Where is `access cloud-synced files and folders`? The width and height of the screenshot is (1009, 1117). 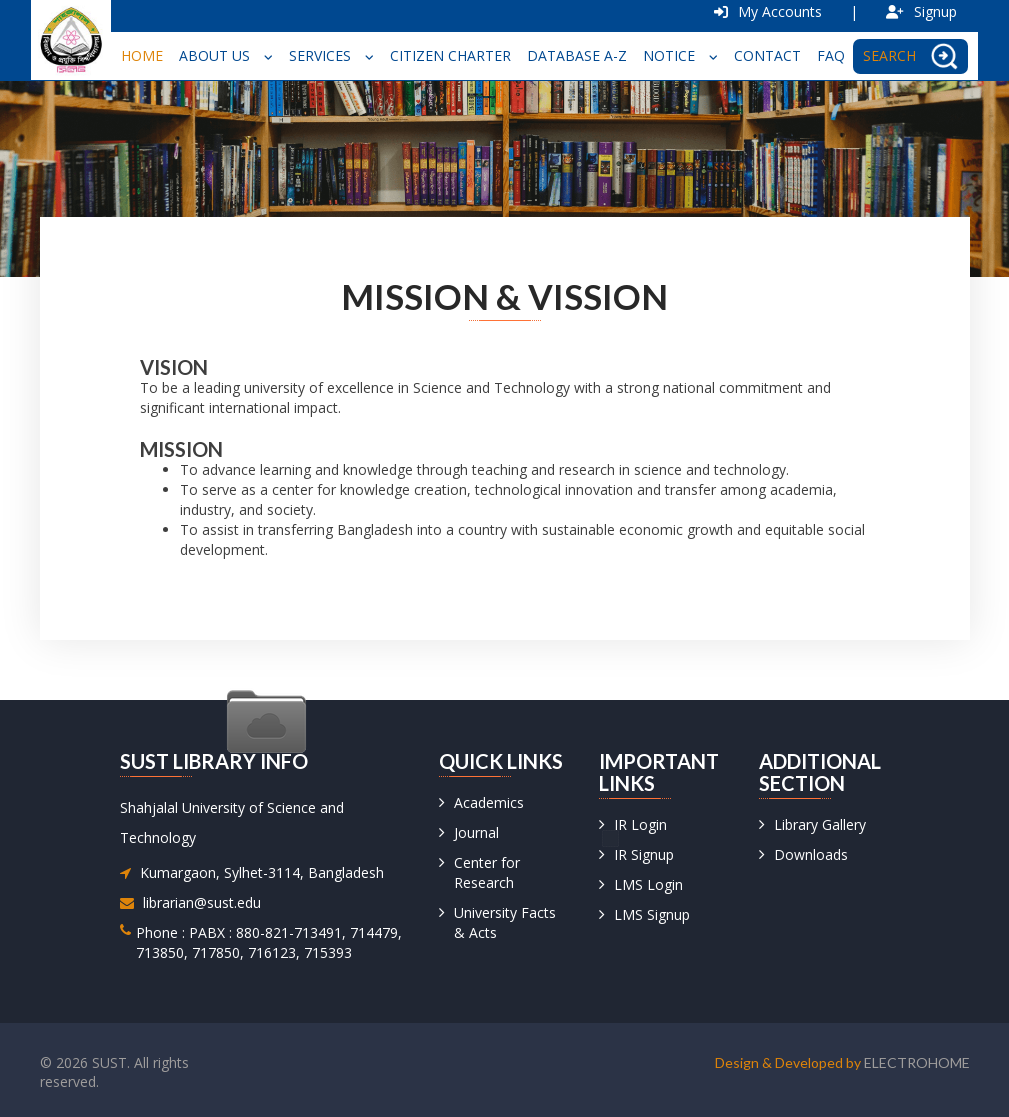
access cloud-synced files and folders is located at coordinates (266, 721).